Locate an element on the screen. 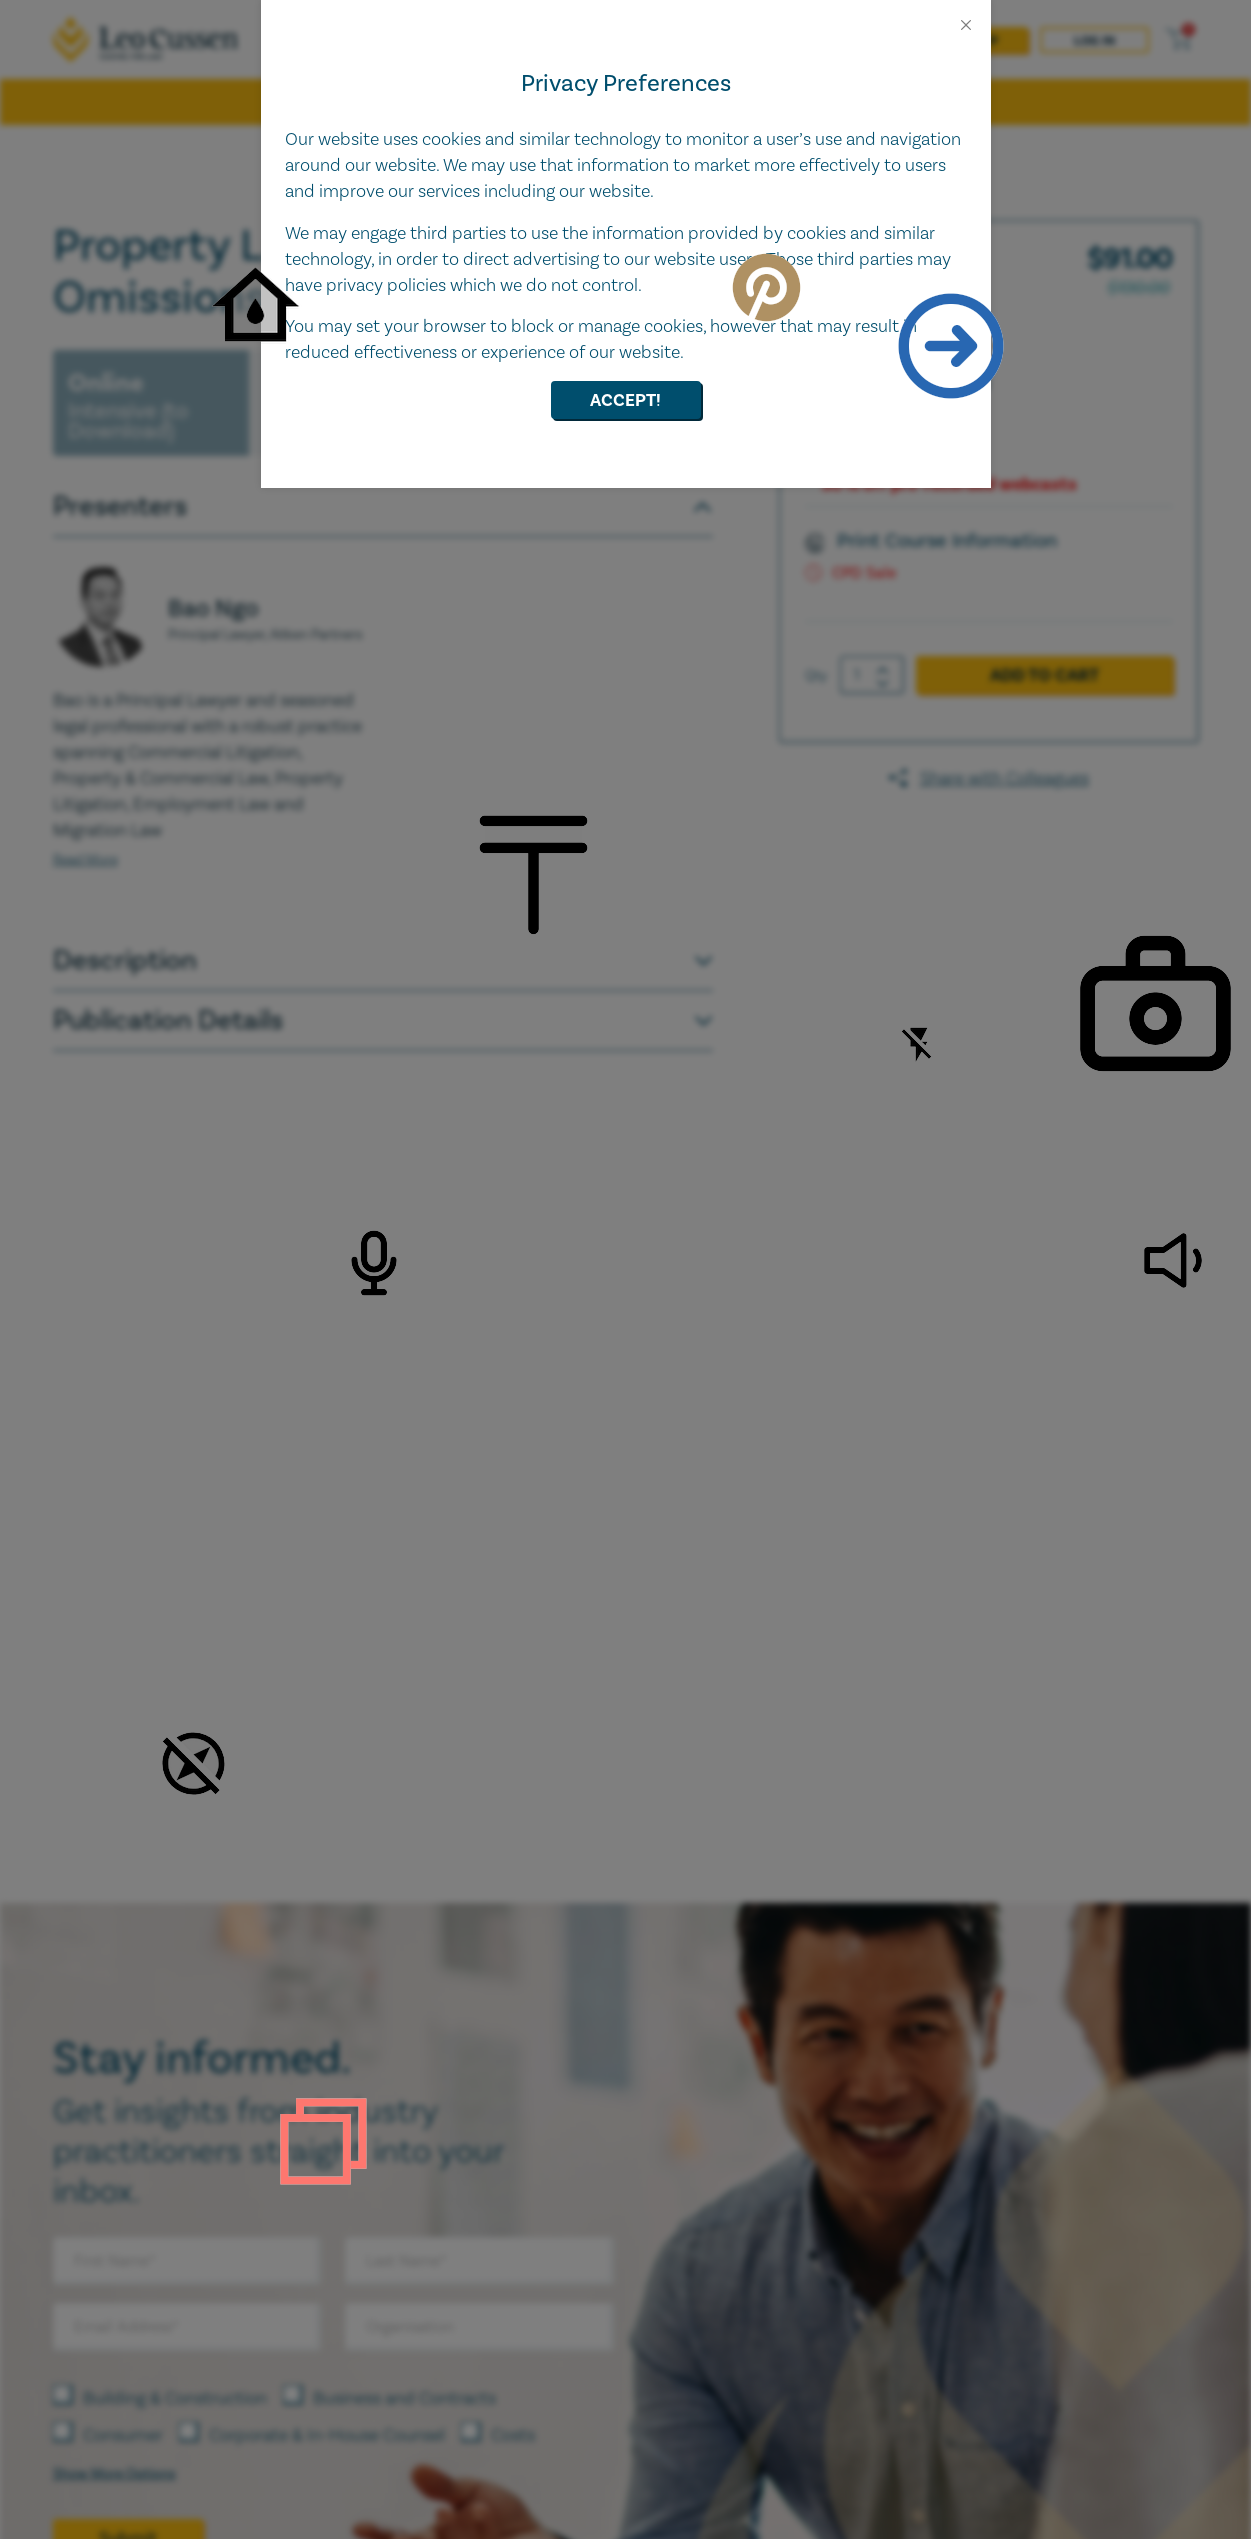  restore window to previous size is located at coordinates (319, 2137).